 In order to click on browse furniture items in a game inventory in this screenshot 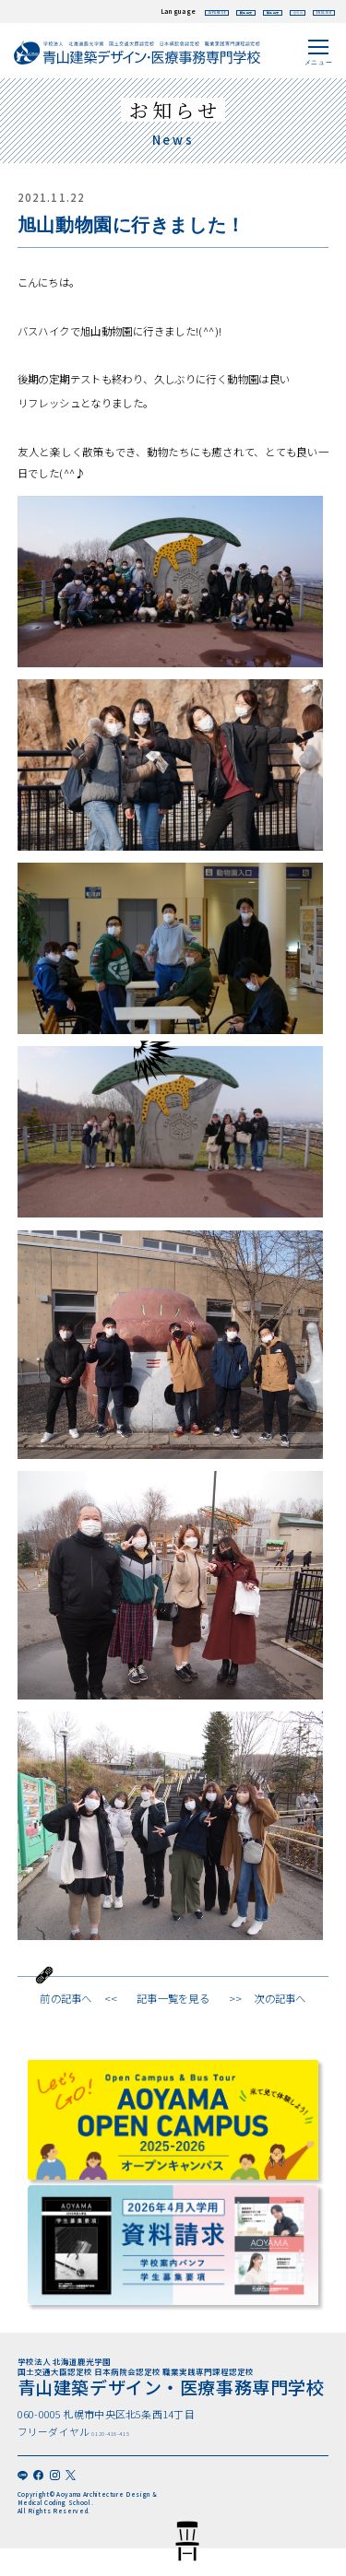, I will do `click(187, 2541)`.